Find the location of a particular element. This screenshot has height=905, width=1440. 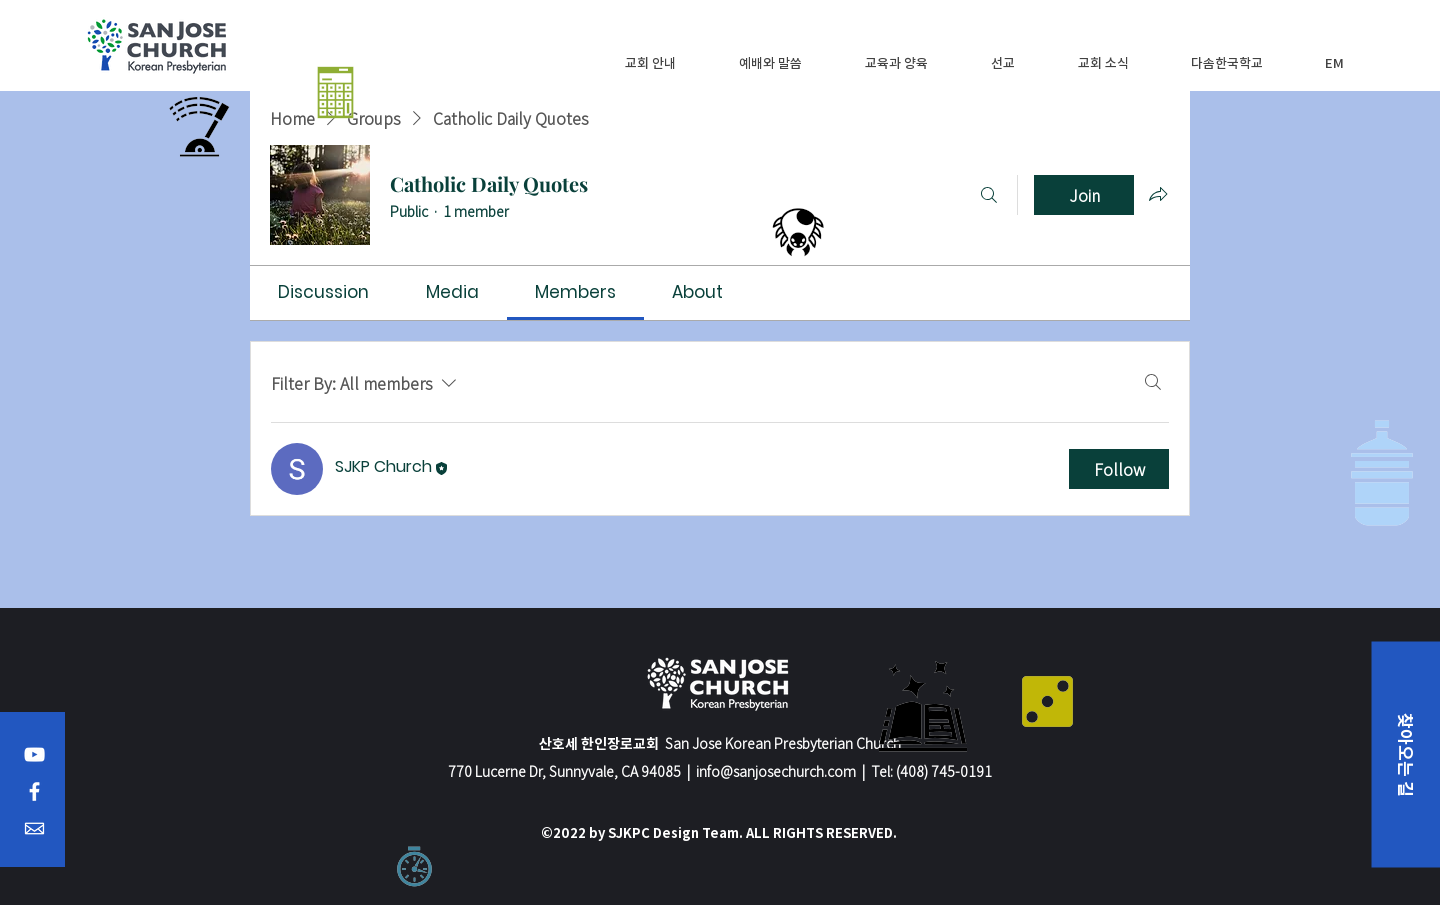

start or view a timer is located at coordinates (414, 866).